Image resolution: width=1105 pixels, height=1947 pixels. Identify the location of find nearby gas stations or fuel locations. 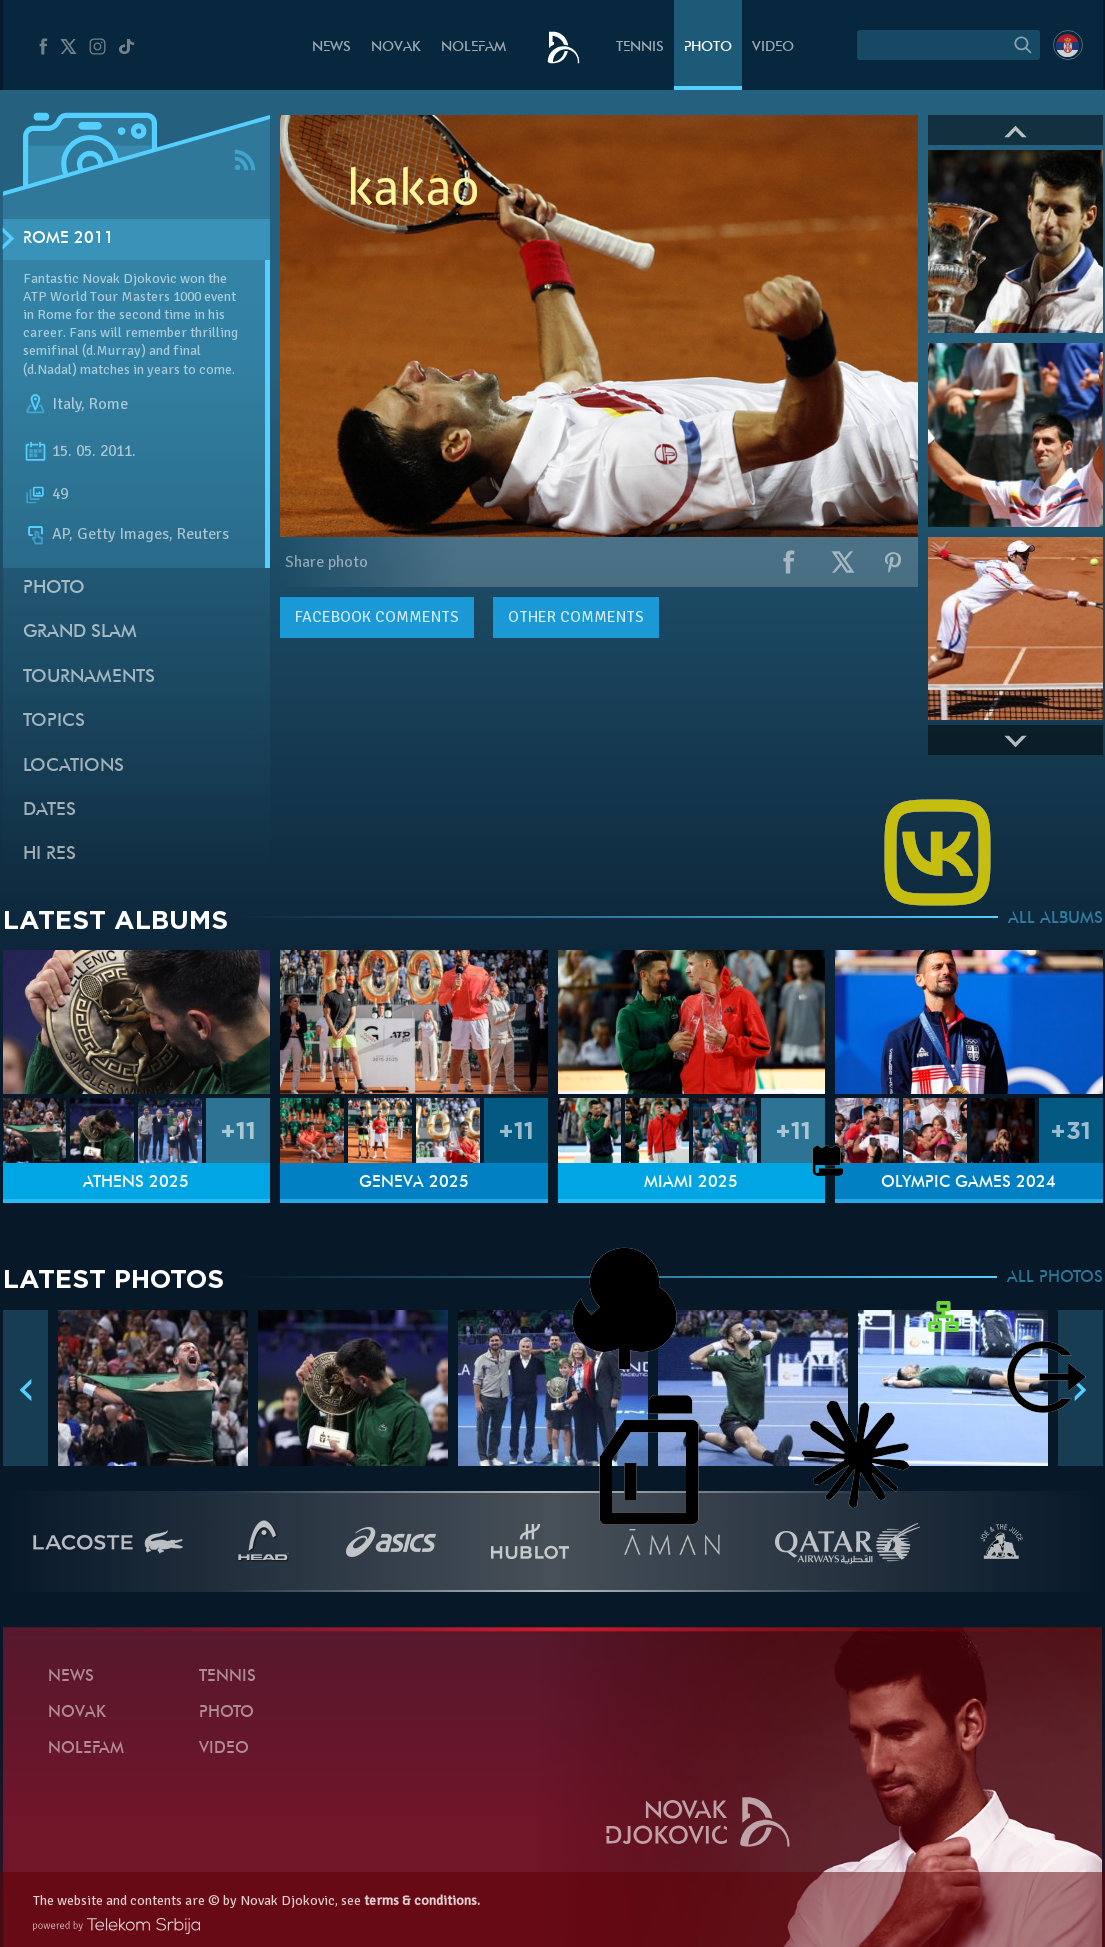
(649, 1463).